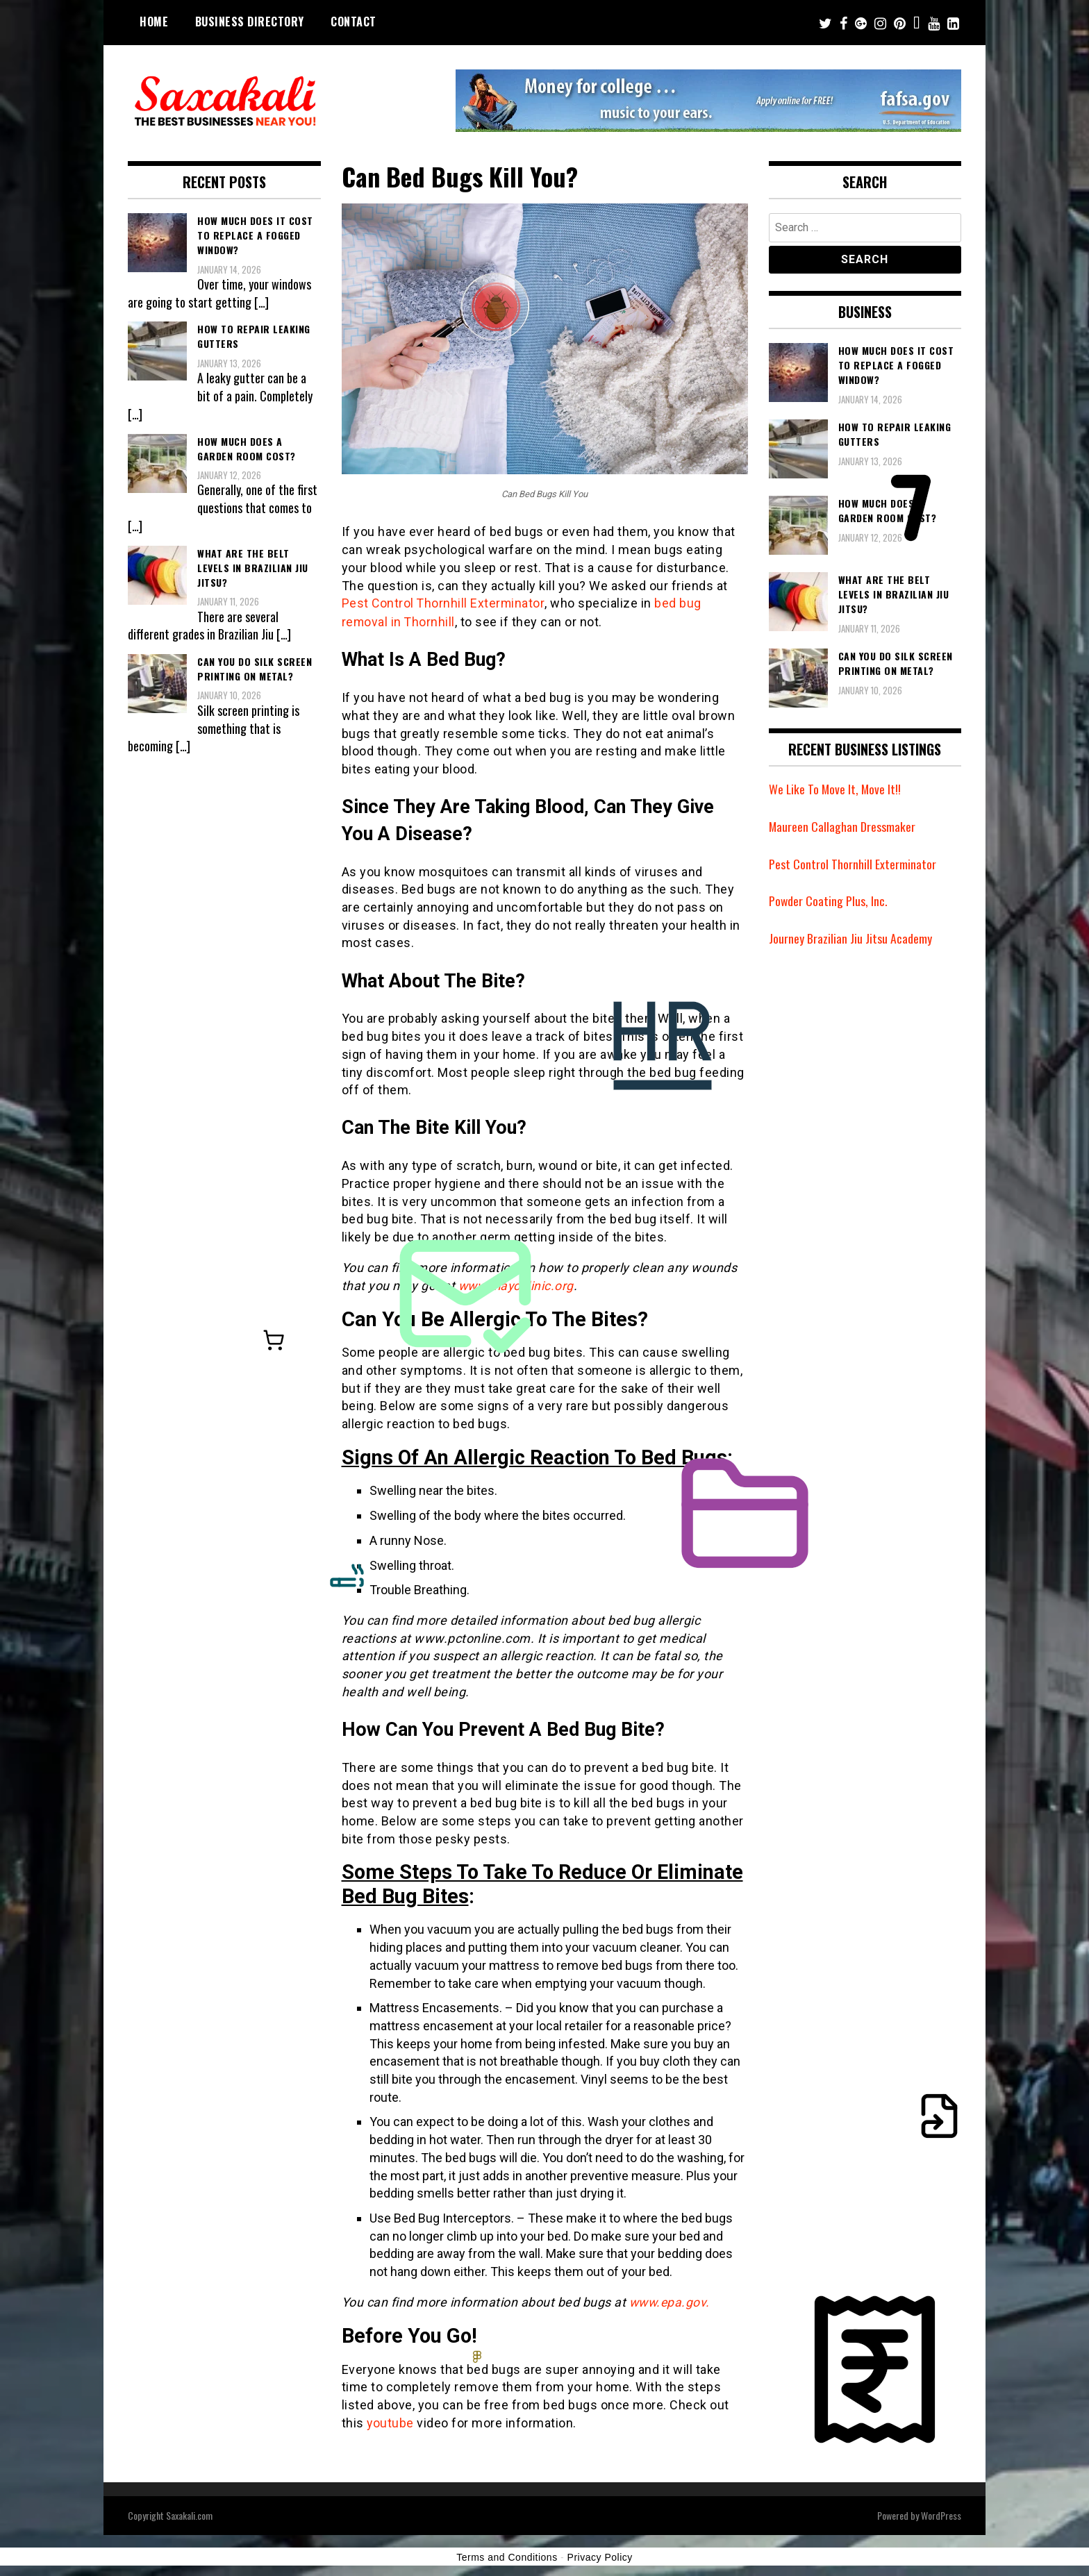 The width and height of the screenshot is (1089, 2576). What do you see at coordinates (465, 1294) in the screenshot?
I see `email sent successfully` at bounding box center [465, 1294].